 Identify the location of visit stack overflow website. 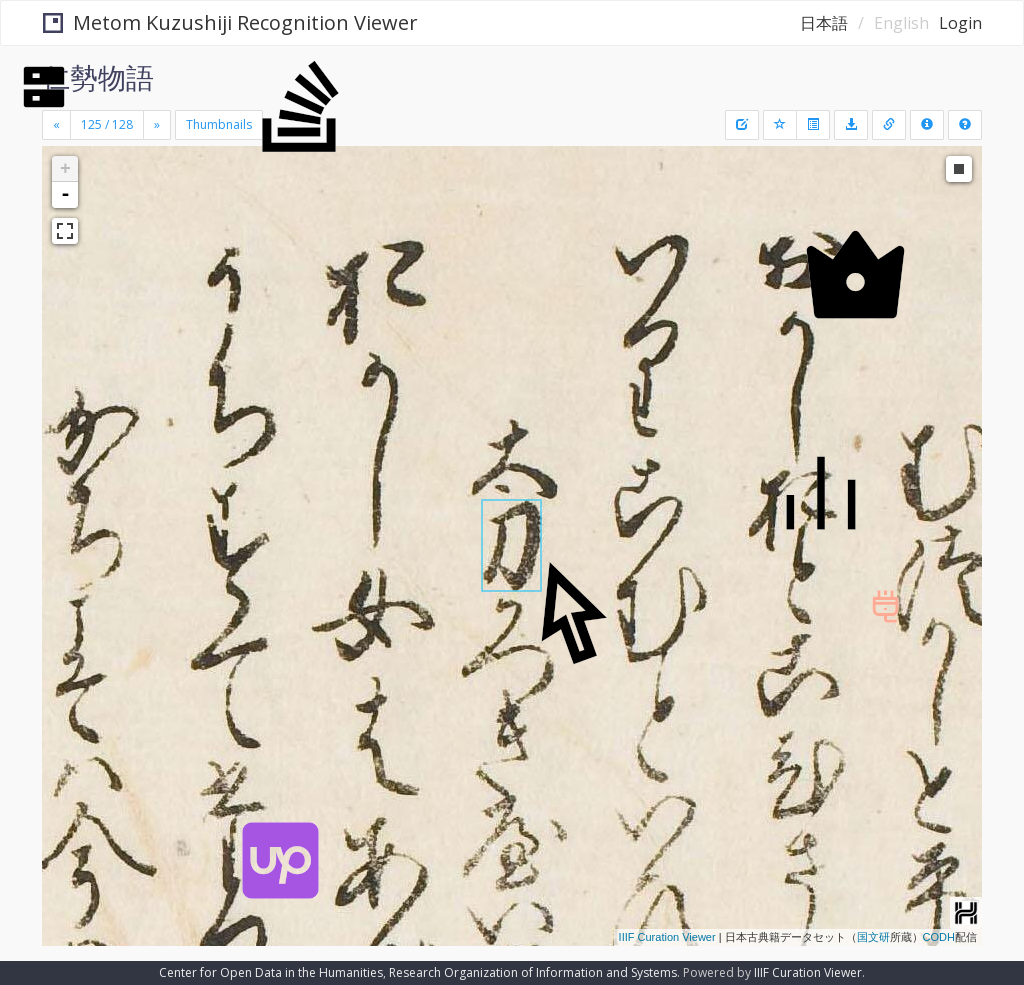
(299, 106).